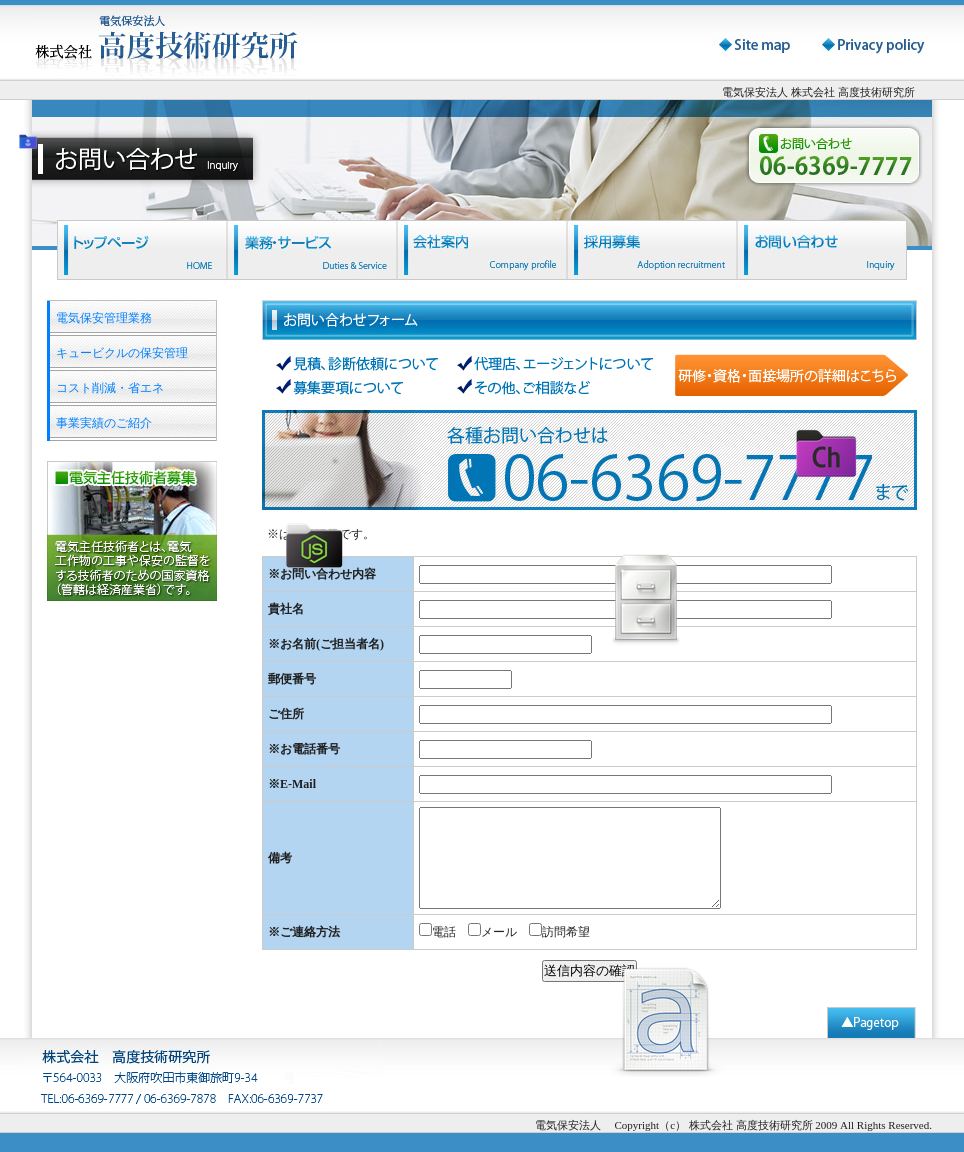 This screenshot has height=1152, width=964. I want to click on open the file manager application, so click(646, 600).